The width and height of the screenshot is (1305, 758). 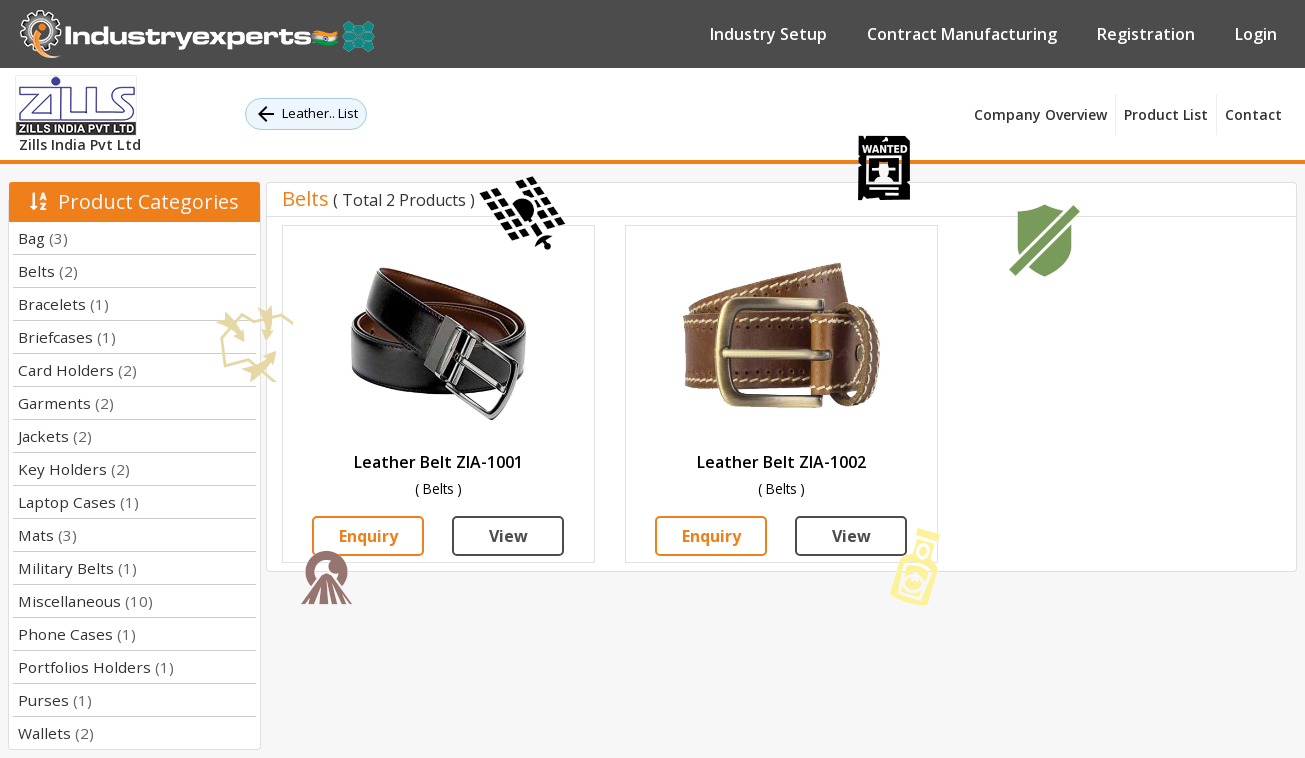 I want to click on indicates territory expansion or takeover in strategy games, so click(x=254, y=343).